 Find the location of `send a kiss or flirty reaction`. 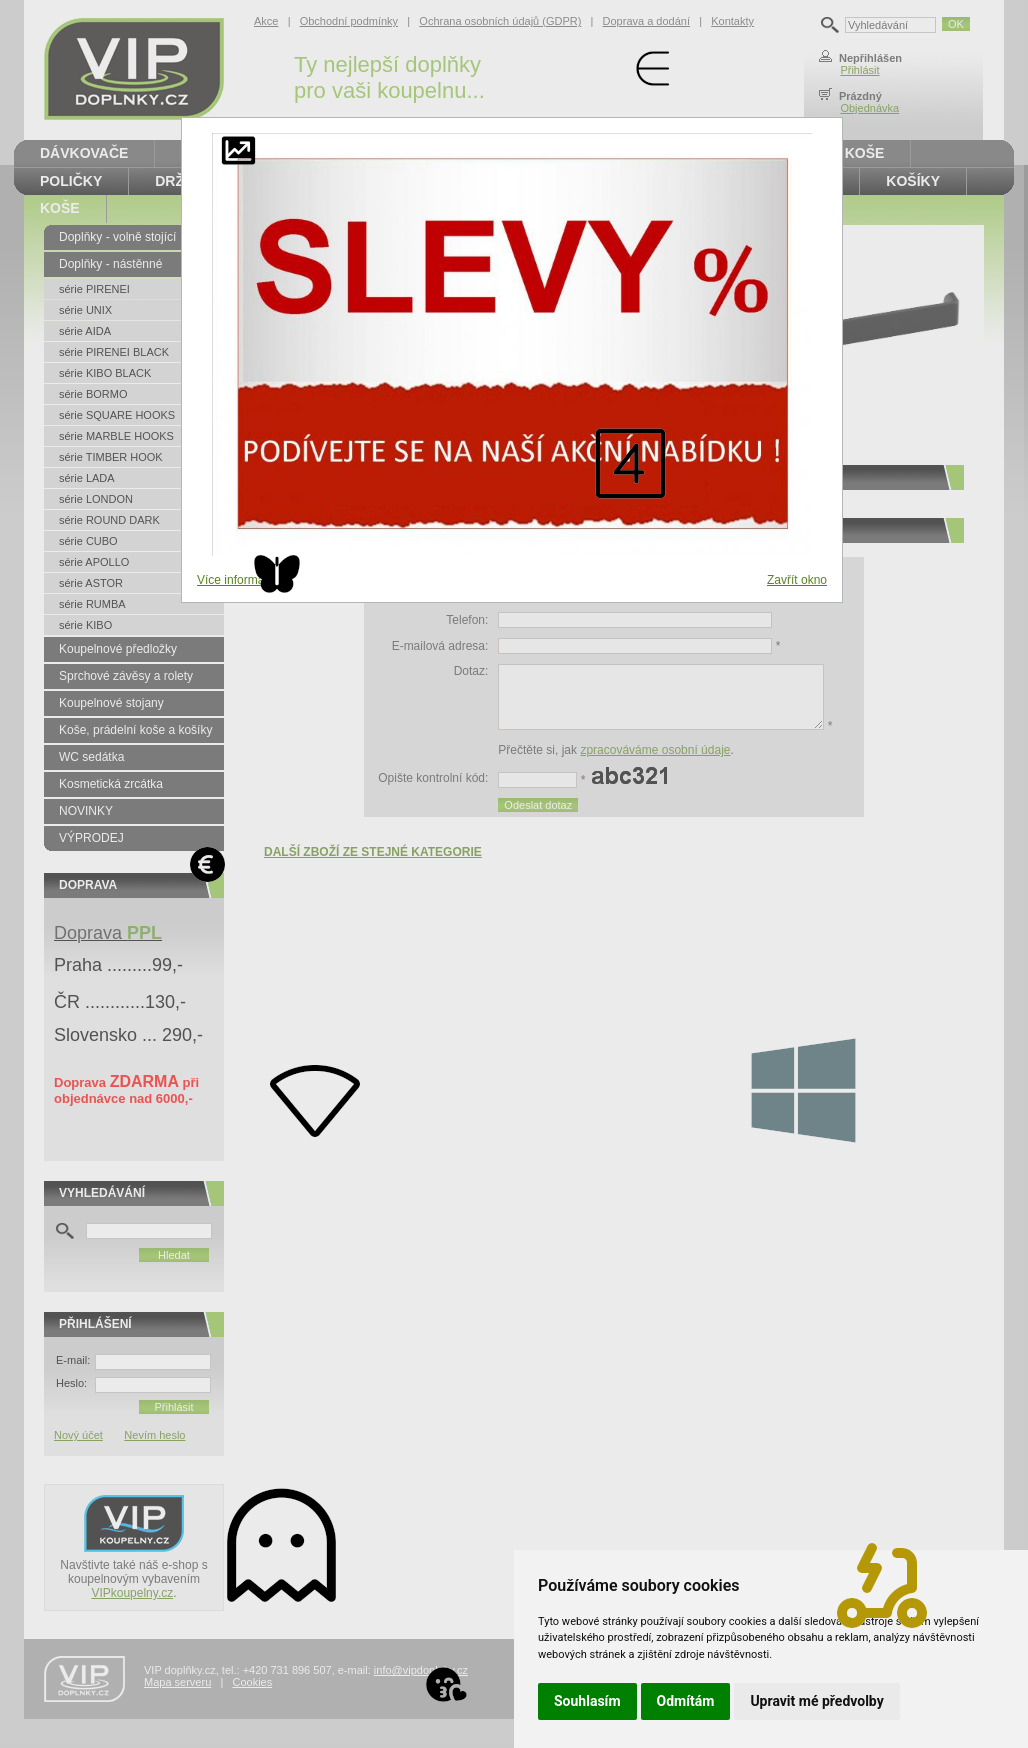

send a kiss or flirty reaction is located at coordinates (445, 1684).